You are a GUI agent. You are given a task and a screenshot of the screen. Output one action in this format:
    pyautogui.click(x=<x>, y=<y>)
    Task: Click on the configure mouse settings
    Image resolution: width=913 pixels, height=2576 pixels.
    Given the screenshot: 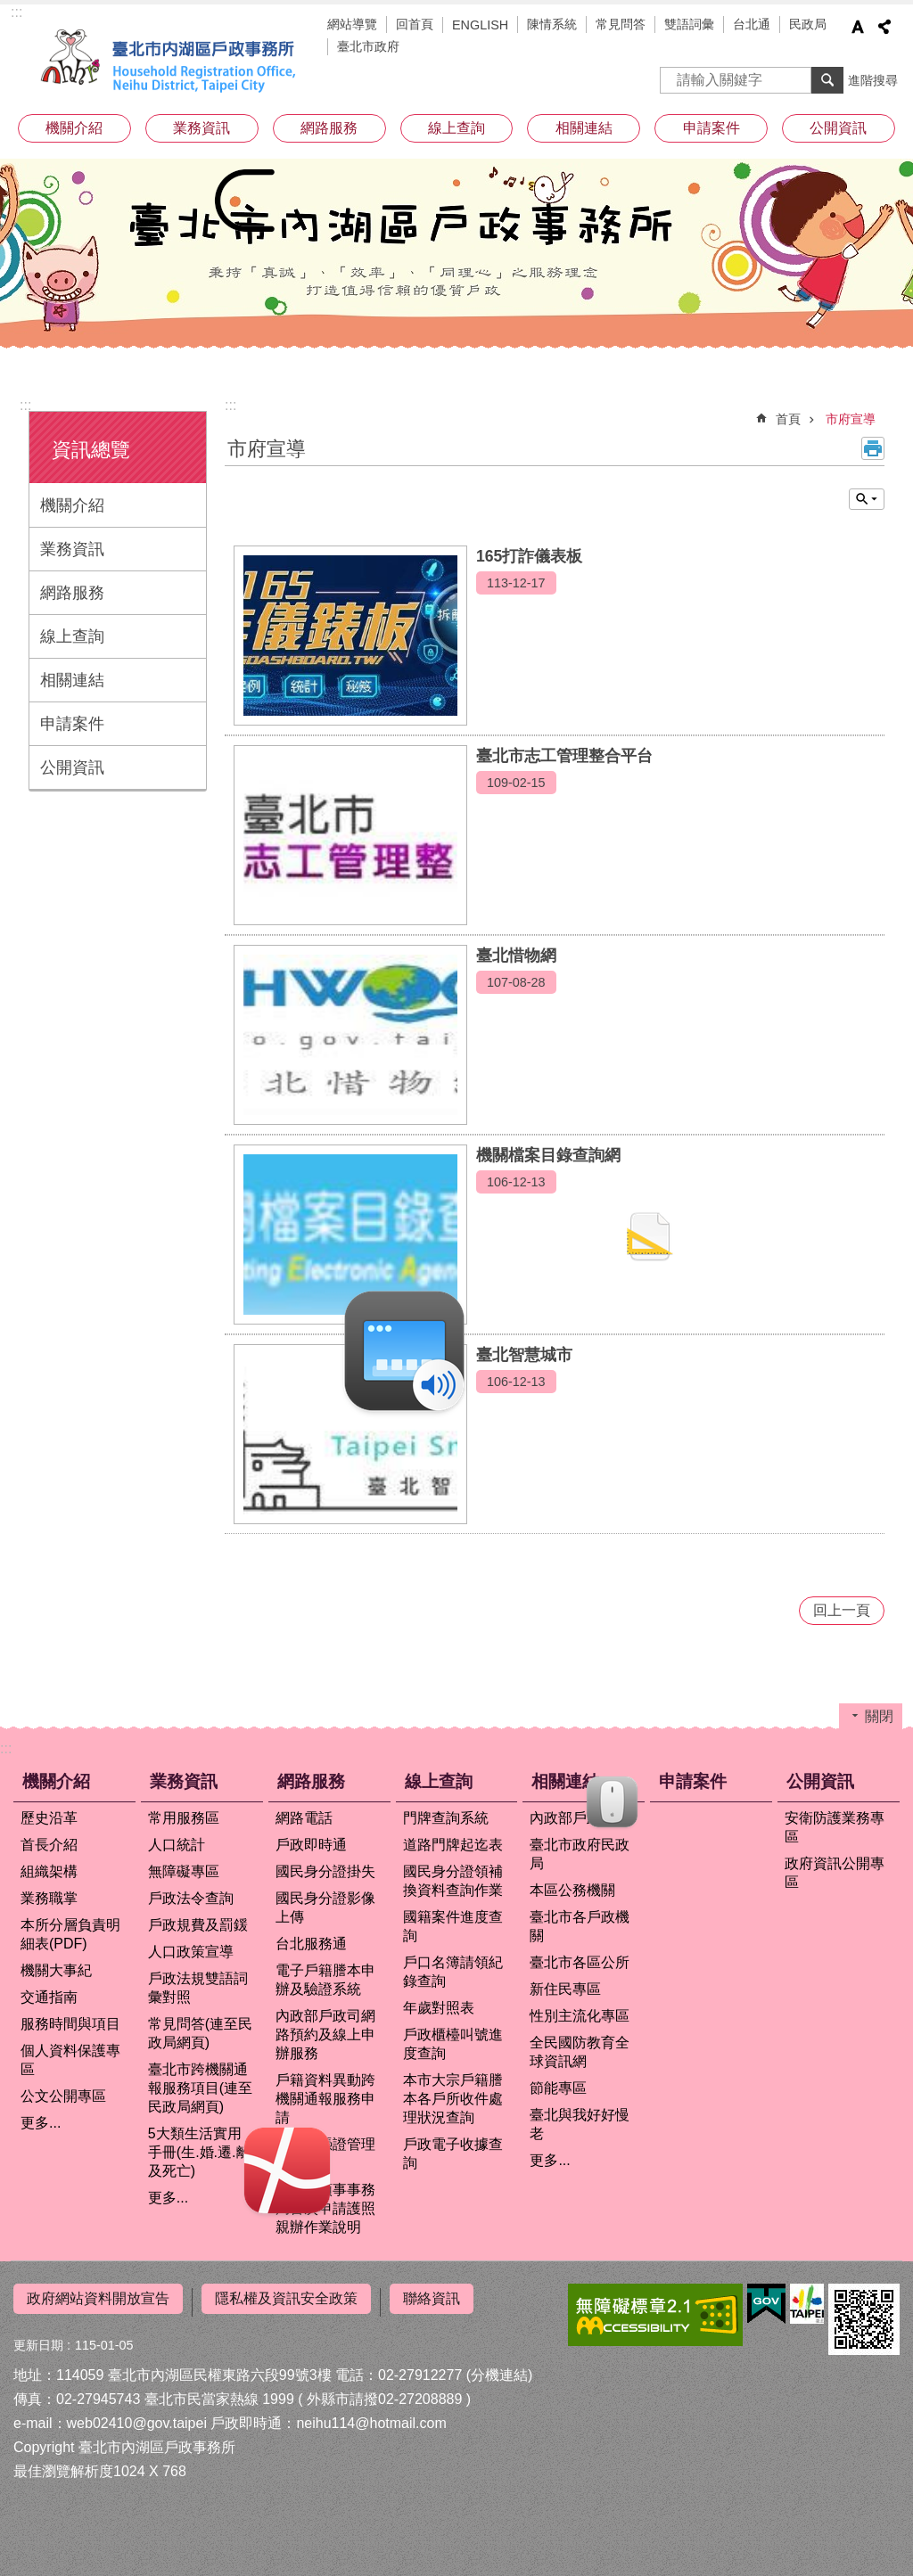 What is the action you would take?
    pyautogui.click(x=612, y=1801)
    